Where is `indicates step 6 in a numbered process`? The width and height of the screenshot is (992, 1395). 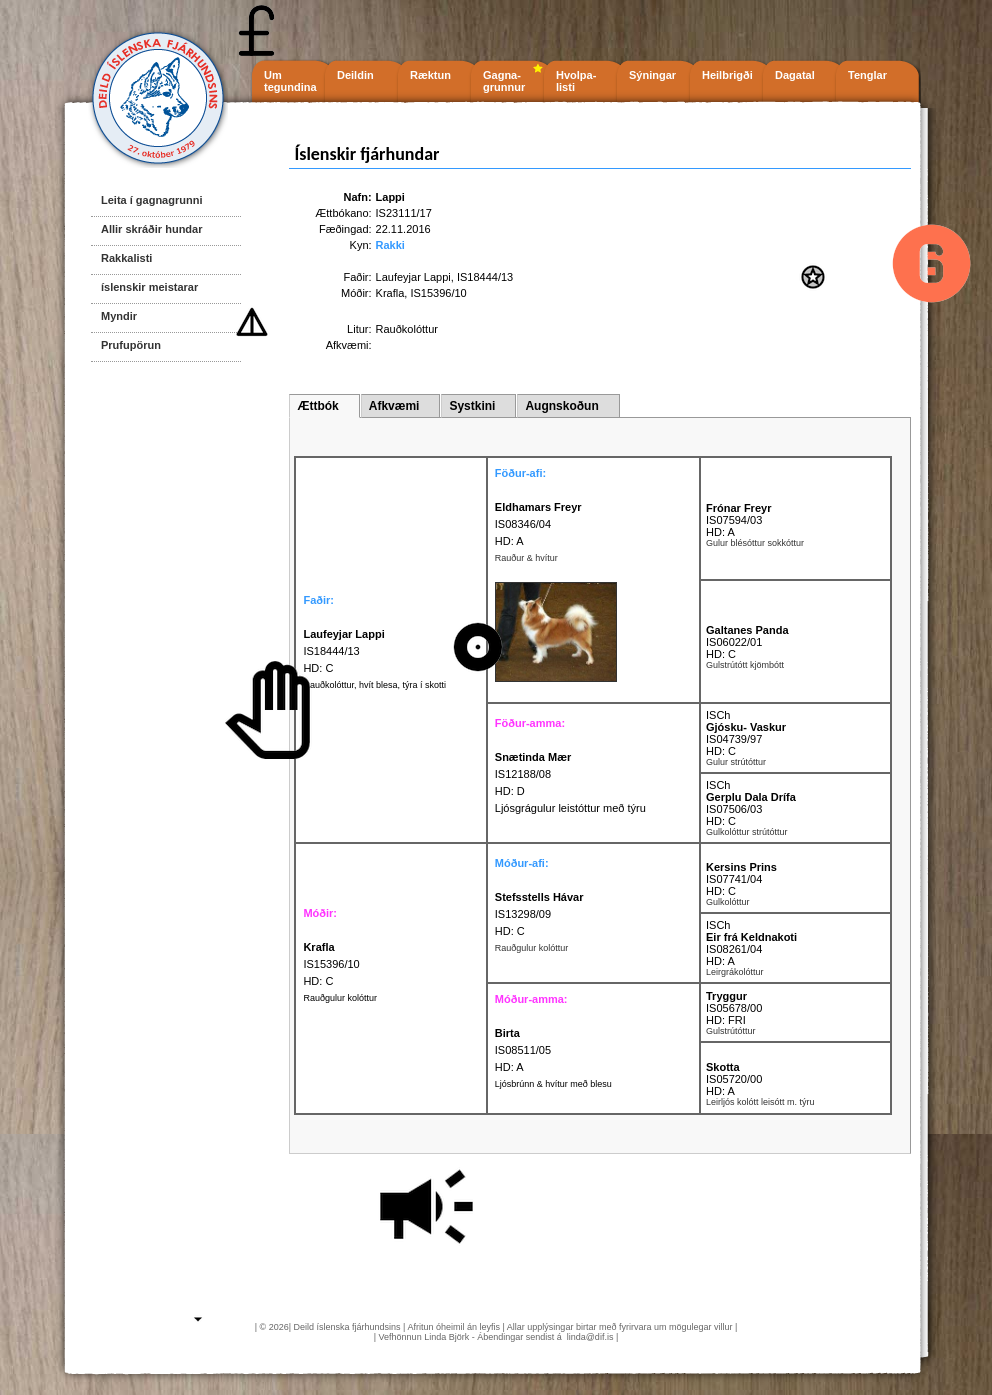 indicates step 6 in a numbered process is located at coordinates (931, 263).